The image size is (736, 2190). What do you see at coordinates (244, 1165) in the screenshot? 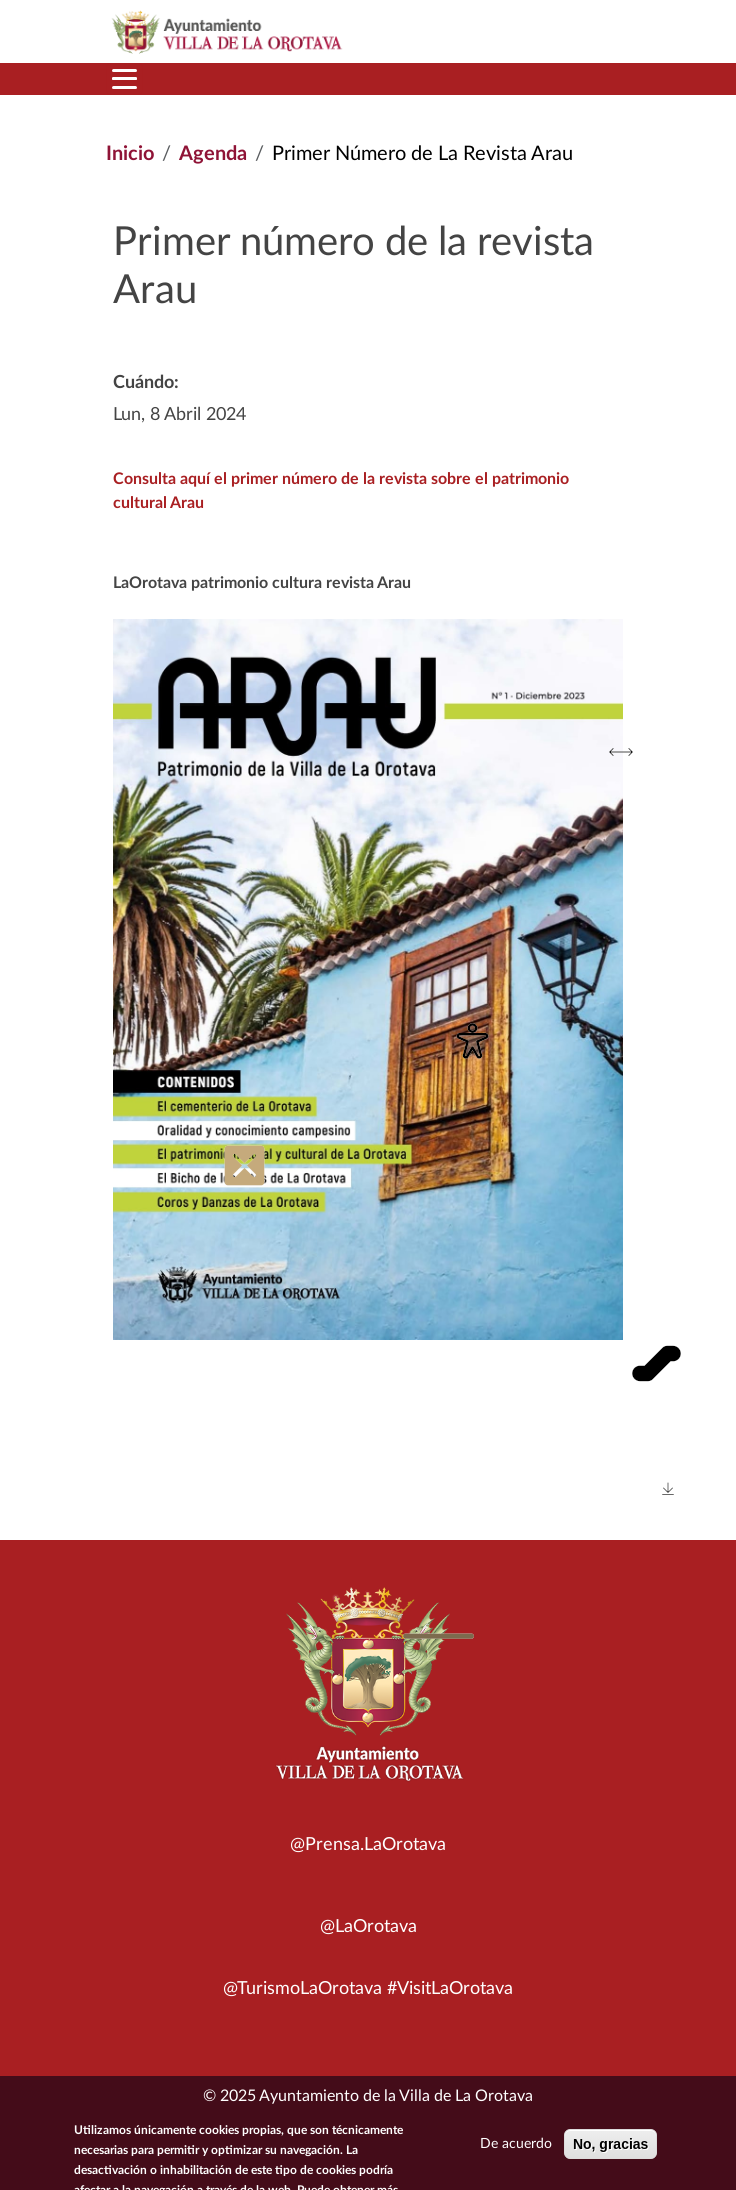
I see `close or dismiss a window` at bounding box center [244, 1165].